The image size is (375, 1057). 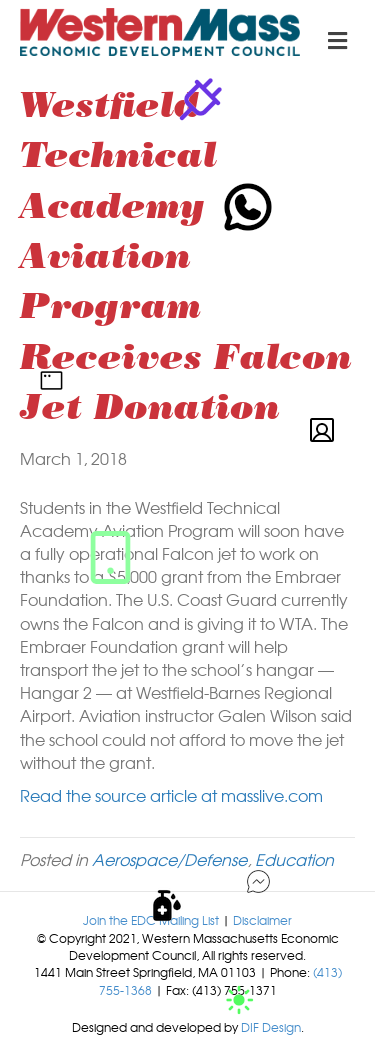 What do you see at coordinates (200, 100) in the screenshot?
I see `connect to a power source` at bounding box center [200, 100].